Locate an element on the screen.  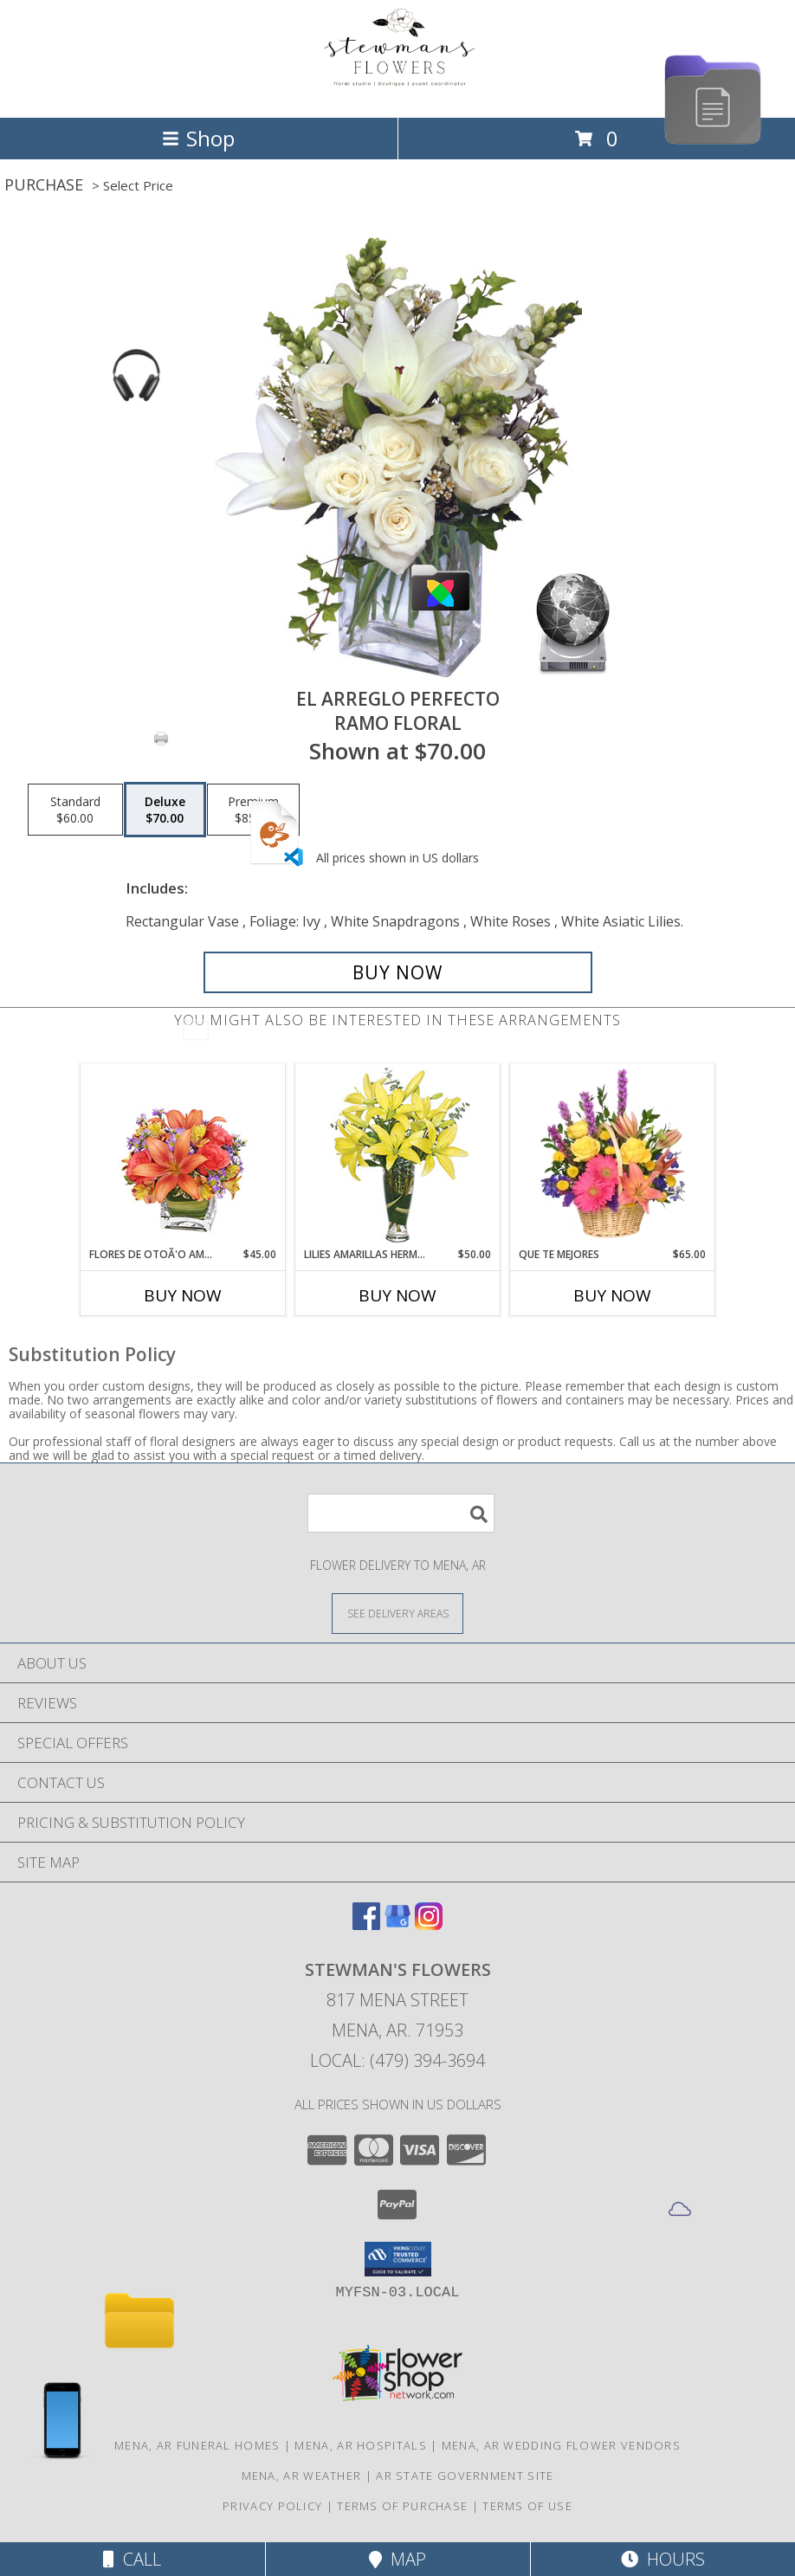
view image library is located at coordinates (196, 1030).